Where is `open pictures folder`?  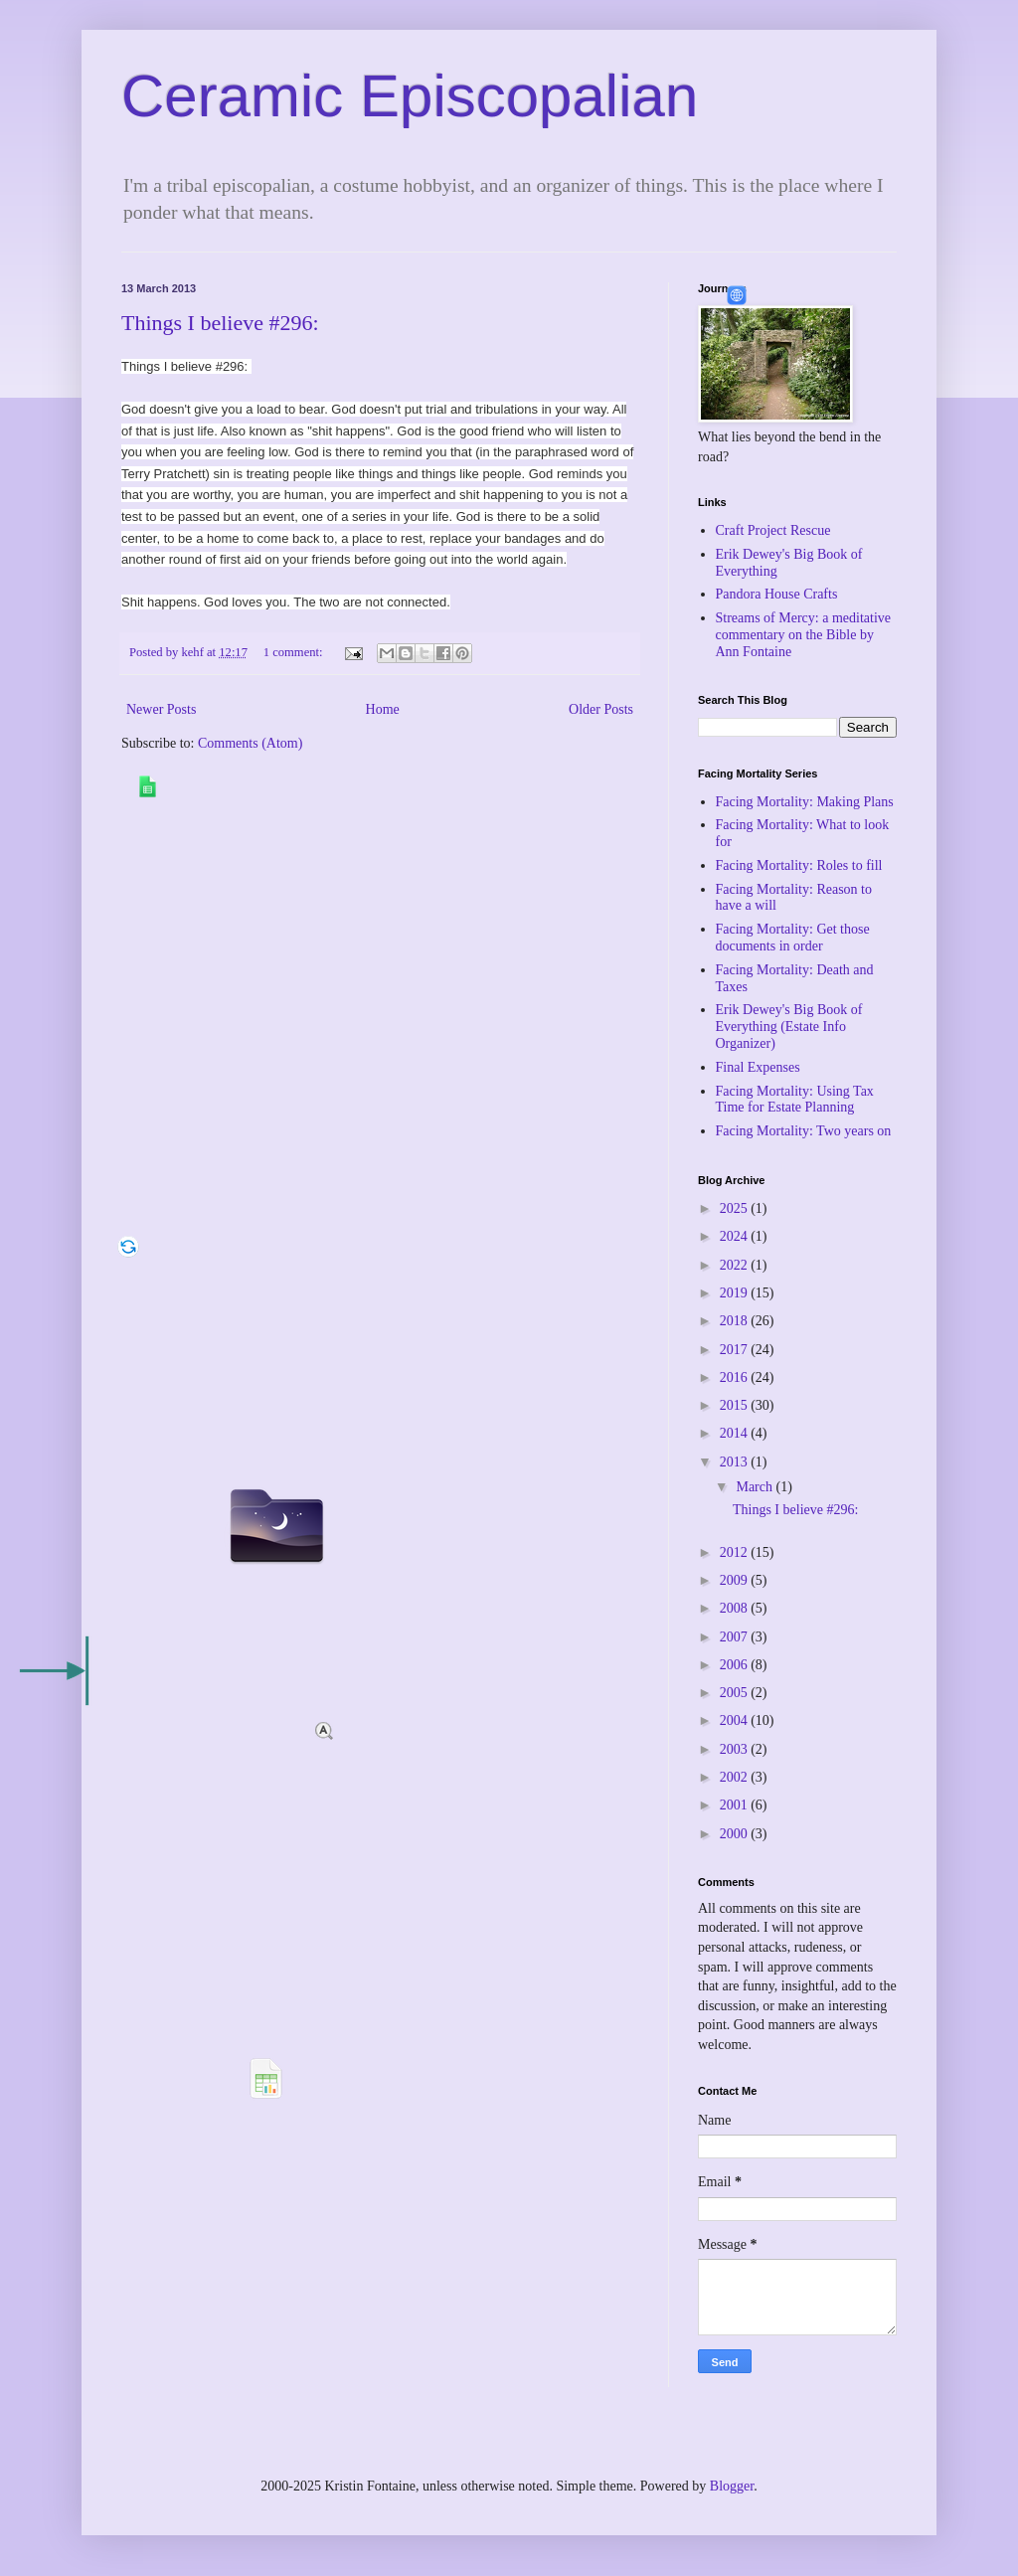
open pictures folder is located at coordinates (276, 1528).